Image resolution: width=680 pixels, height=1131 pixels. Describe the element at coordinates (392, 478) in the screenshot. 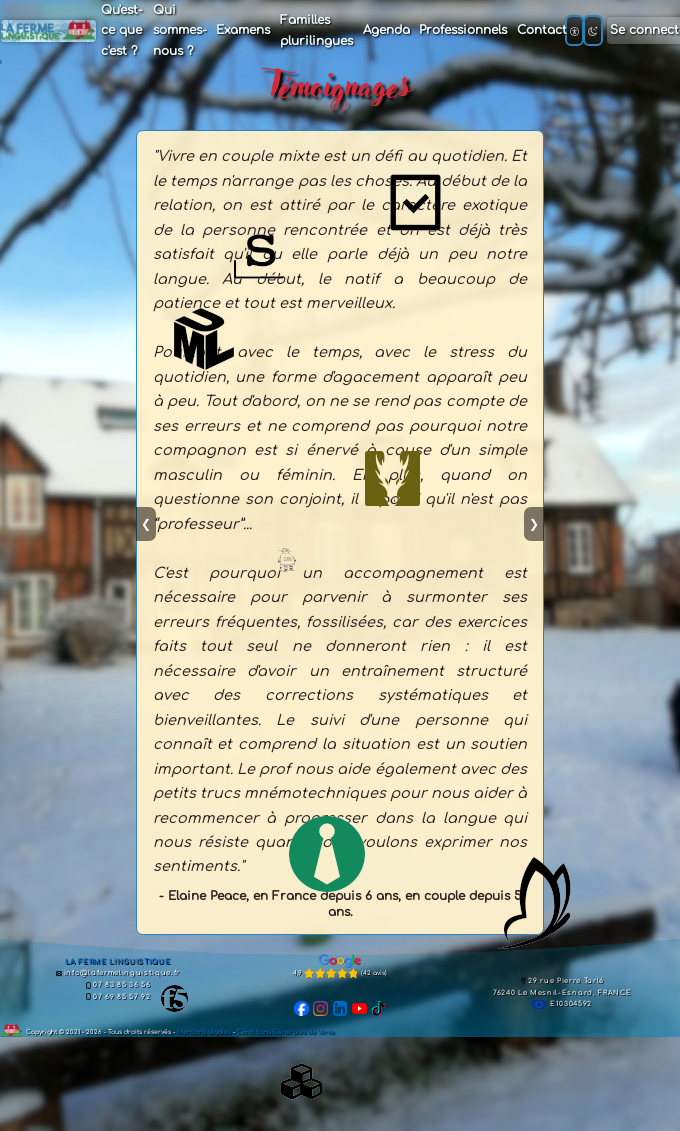

I see `open dragonframe stop-motion animation software` at that location.